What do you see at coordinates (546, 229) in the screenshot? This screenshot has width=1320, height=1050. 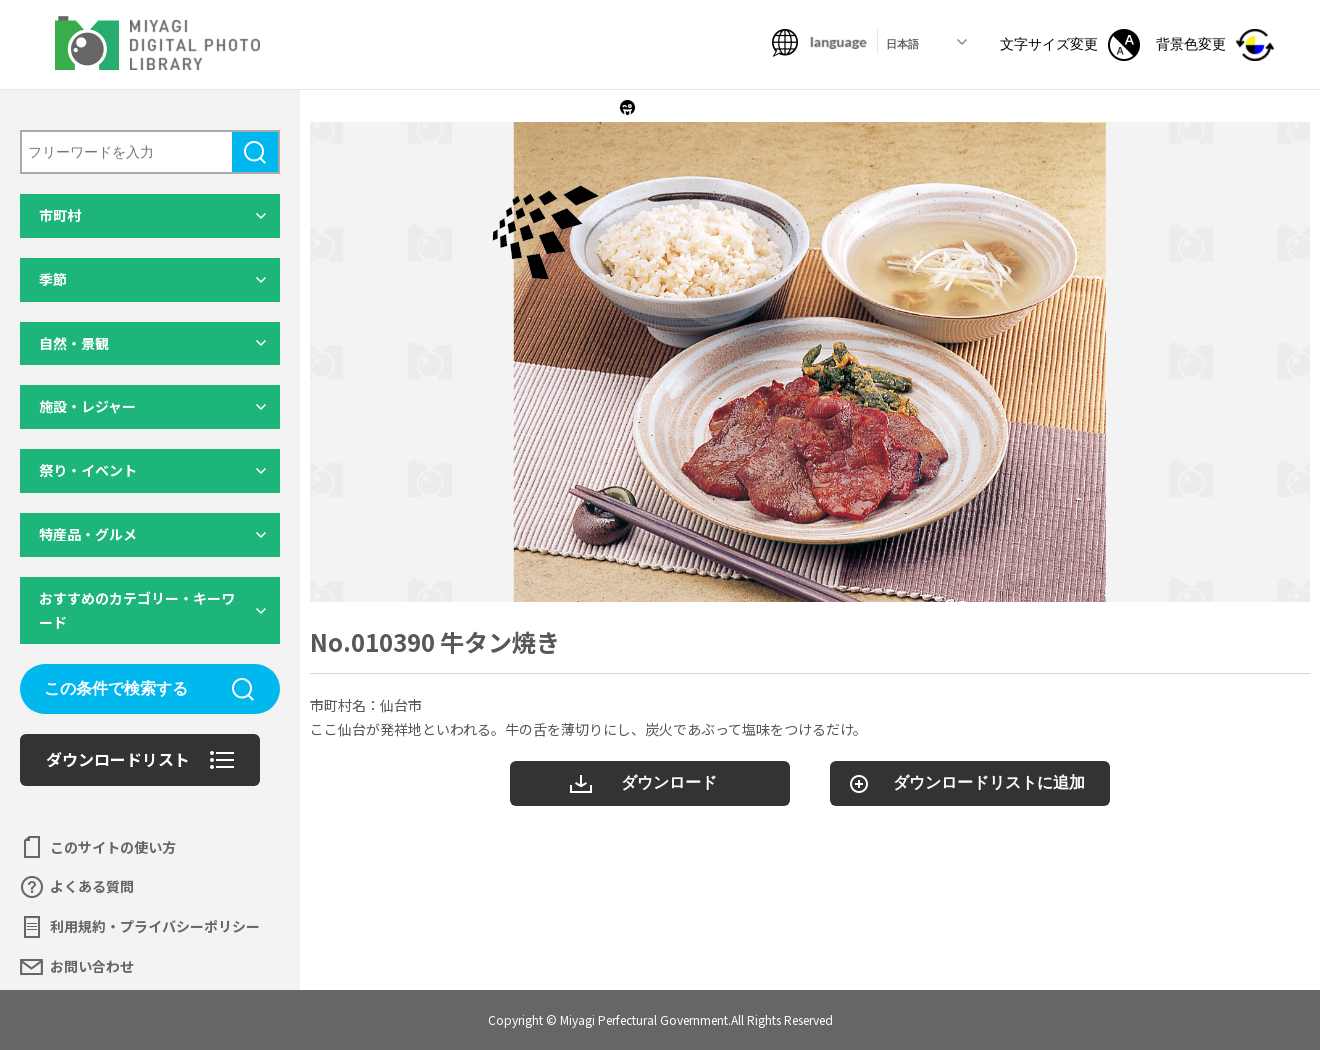 I see `schlix CMS brand logo` at bounding box center [546, 229].